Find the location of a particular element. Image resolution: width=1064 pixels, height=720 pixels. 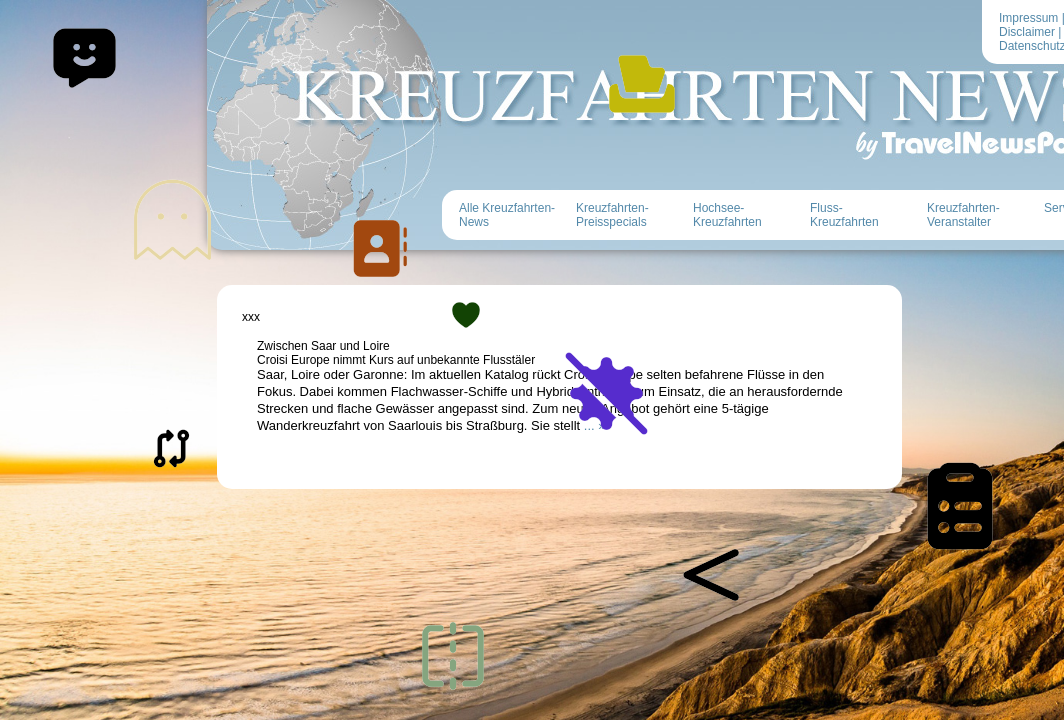

indicates virus-free or no threats detected is located at coordinates (606, 393).